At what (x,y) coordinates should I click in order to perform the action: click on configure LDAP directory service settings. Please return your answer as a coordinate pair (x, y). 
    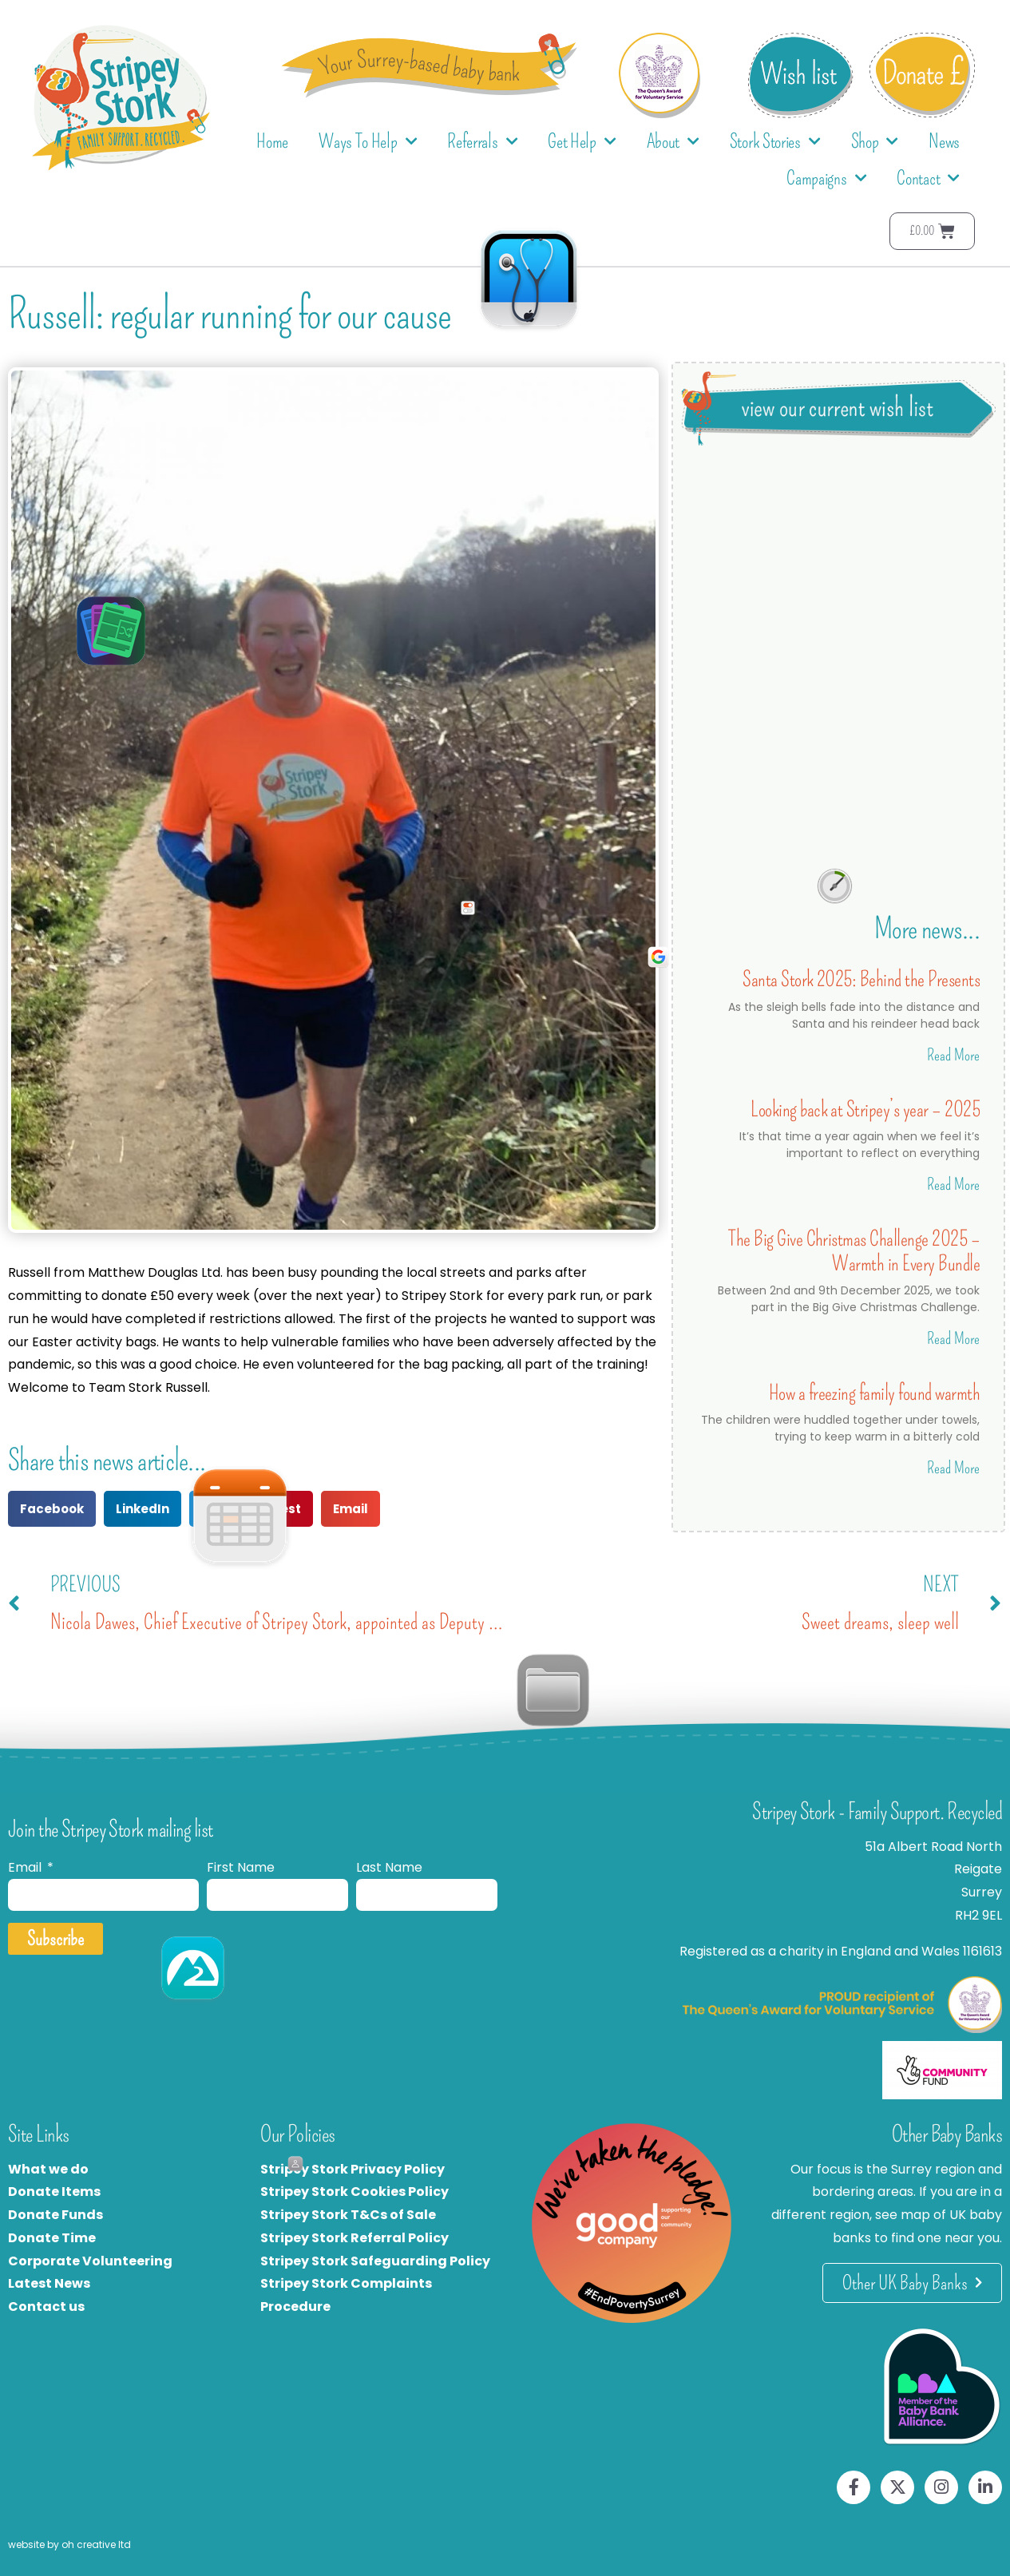
    Looking at the image, I should click on (295, 2164).